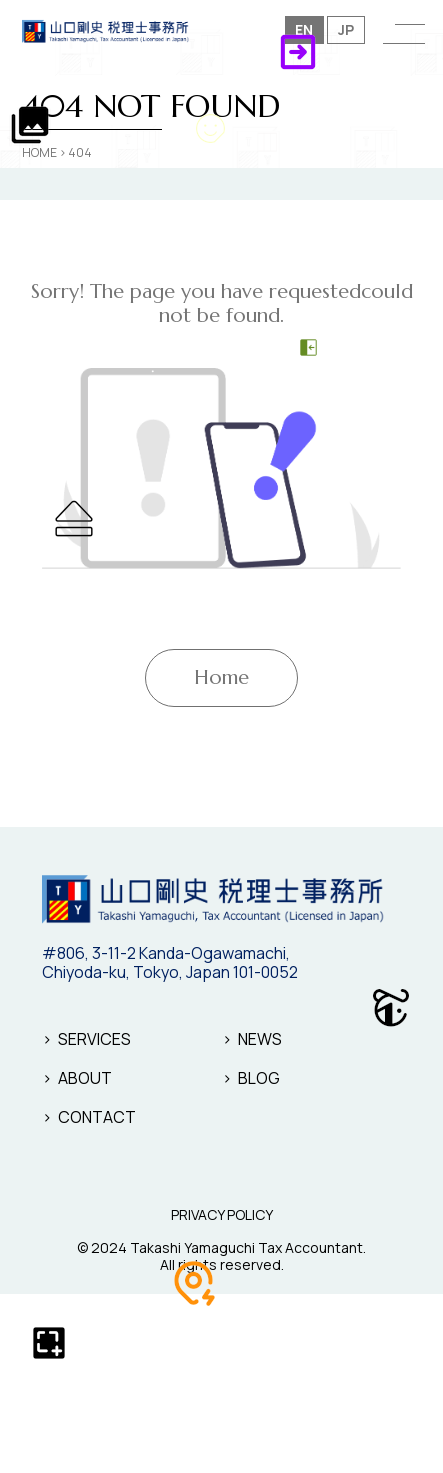 The width and height of the screenshot is (443, 1473). I want to click on navigate to the next screen or step, so click(298, 52).